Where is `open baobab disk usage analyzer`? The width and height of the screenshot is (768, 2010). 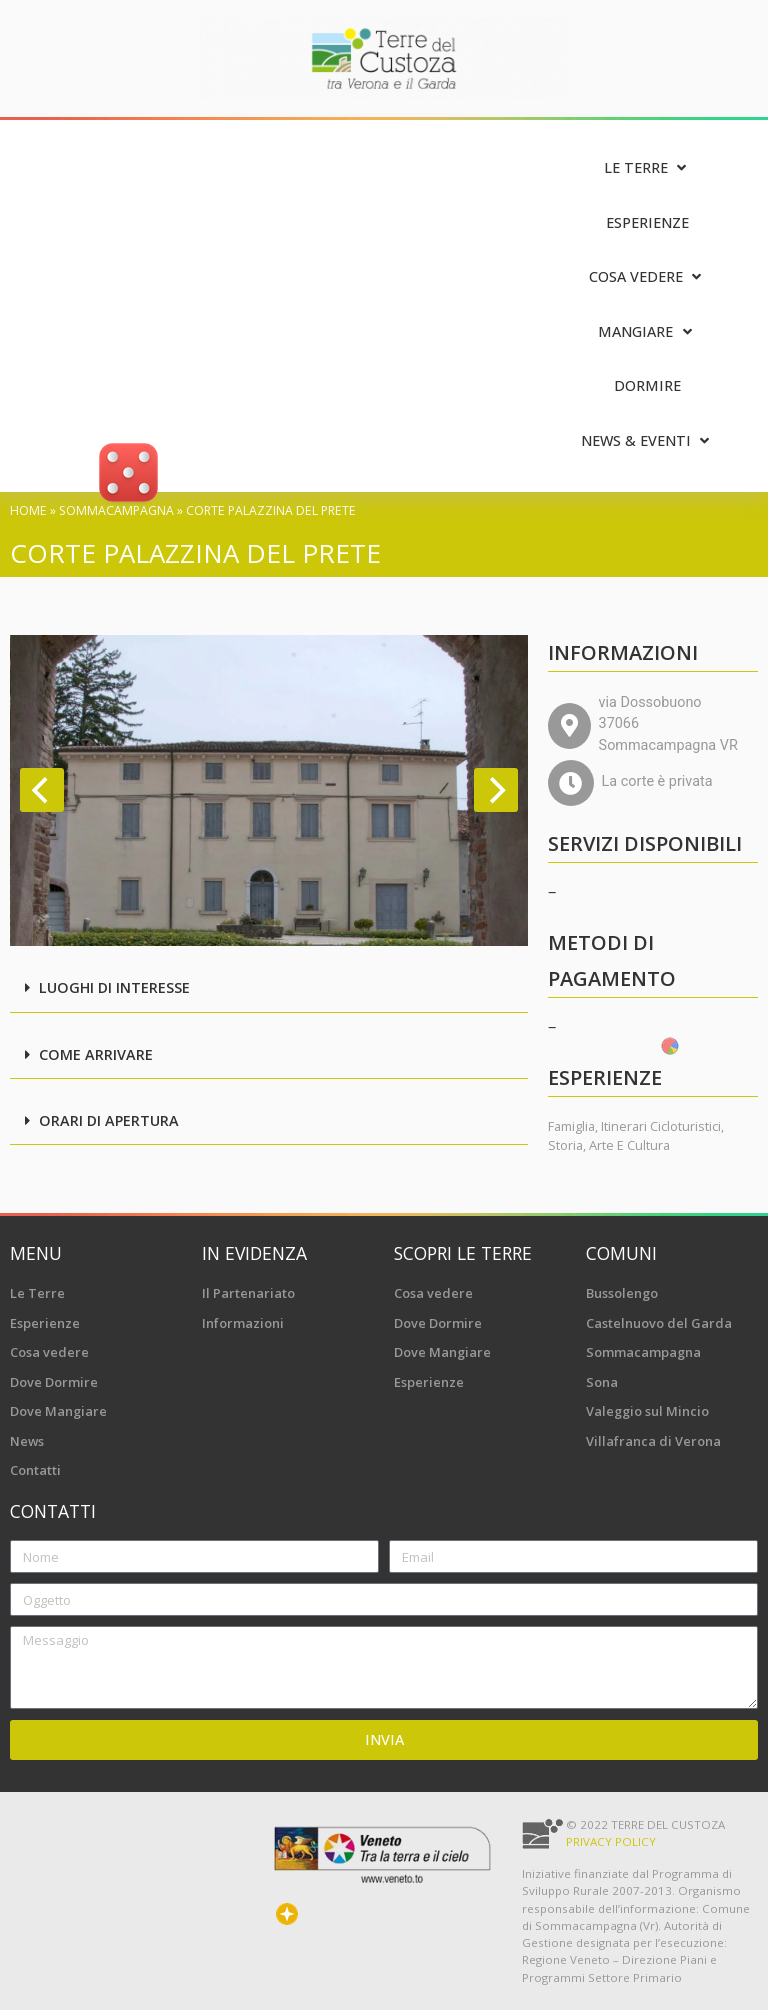
open baobab disk usage analyzer is located at coordinates (670, 1046).